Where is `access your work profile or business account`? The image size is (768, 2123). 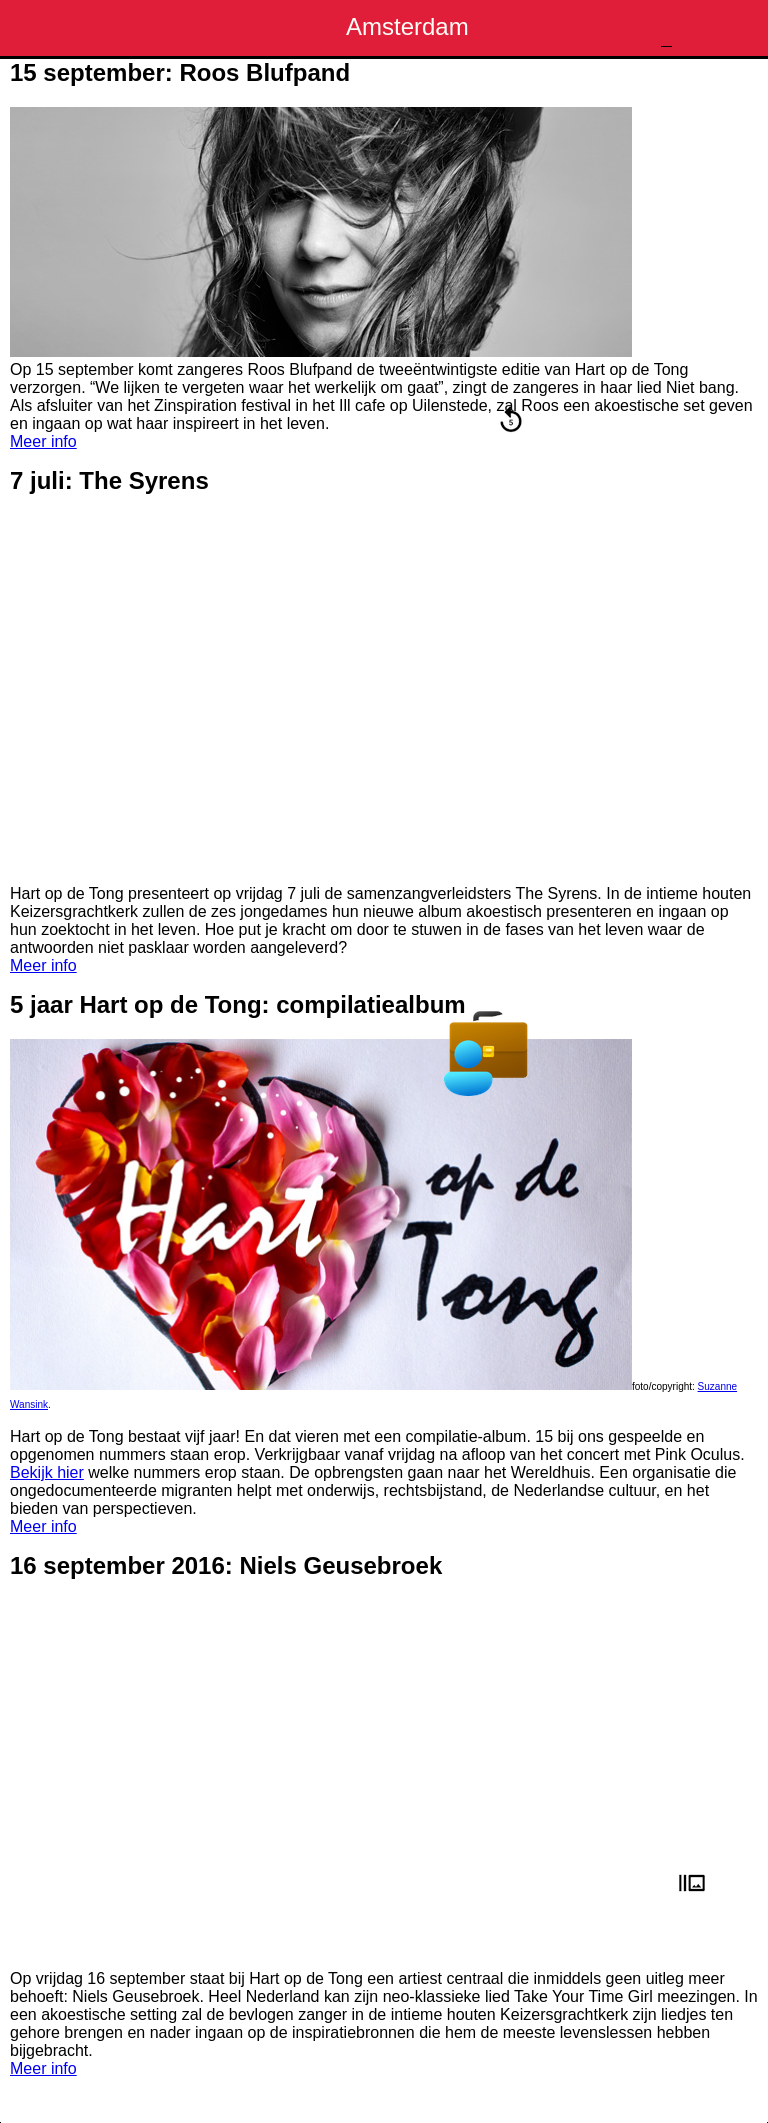
access your work profile or business account is located at coordinates (488, 1051).